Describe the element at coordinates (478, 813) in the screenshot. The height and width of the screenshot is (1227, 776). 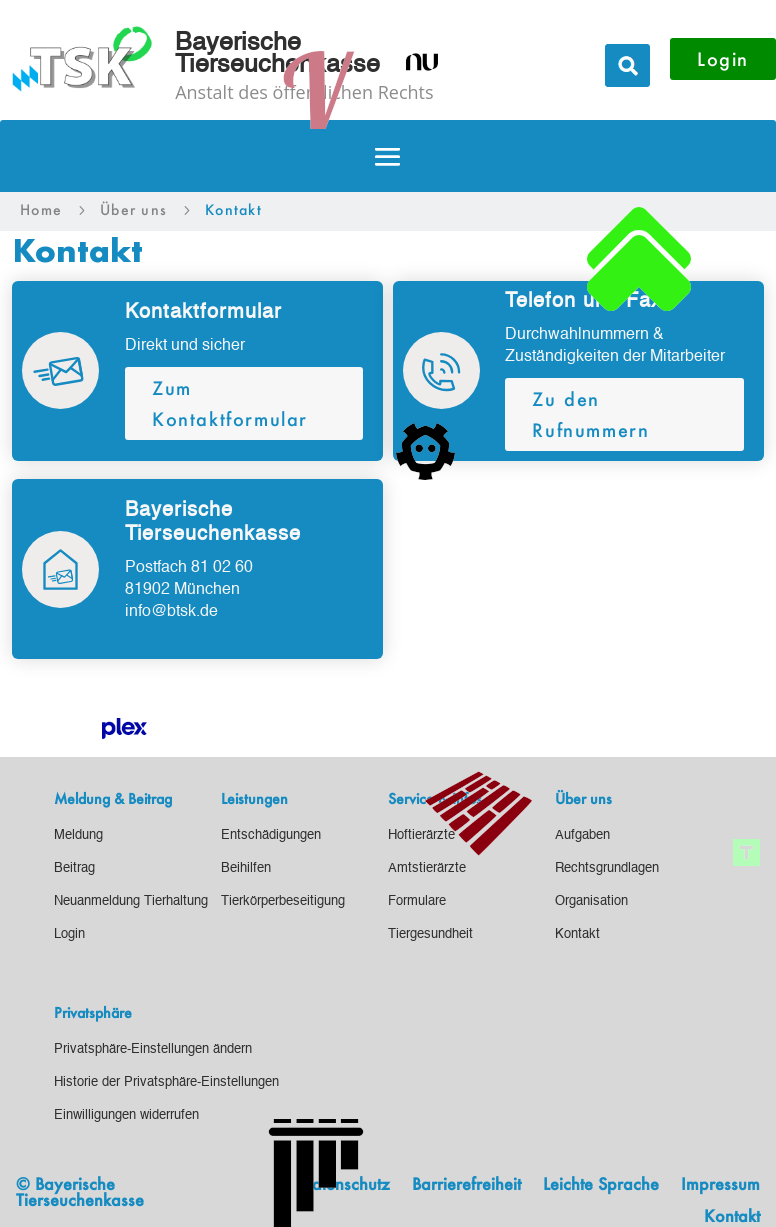
I see `Apache Parquet logo` at that location.